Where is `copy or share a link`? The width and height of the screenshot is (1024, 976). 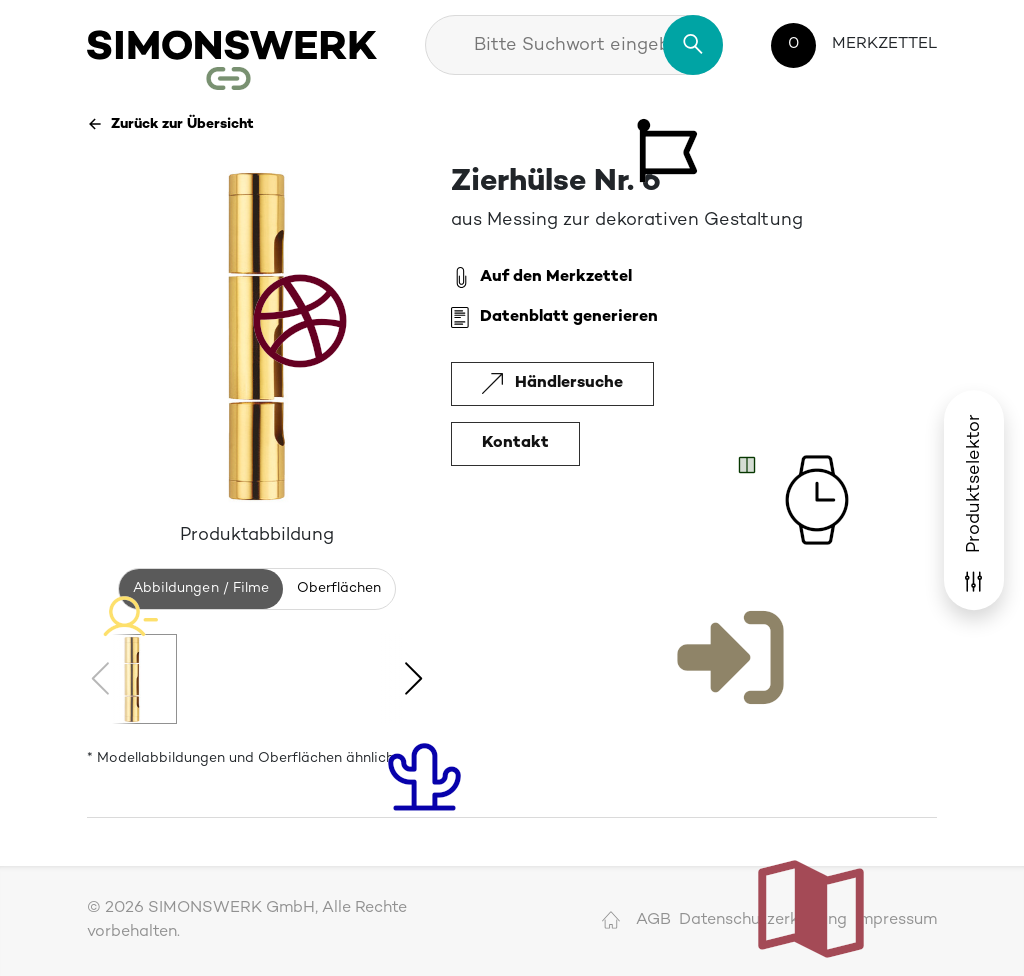
copy or share a link is located at coordinates (228, 78).